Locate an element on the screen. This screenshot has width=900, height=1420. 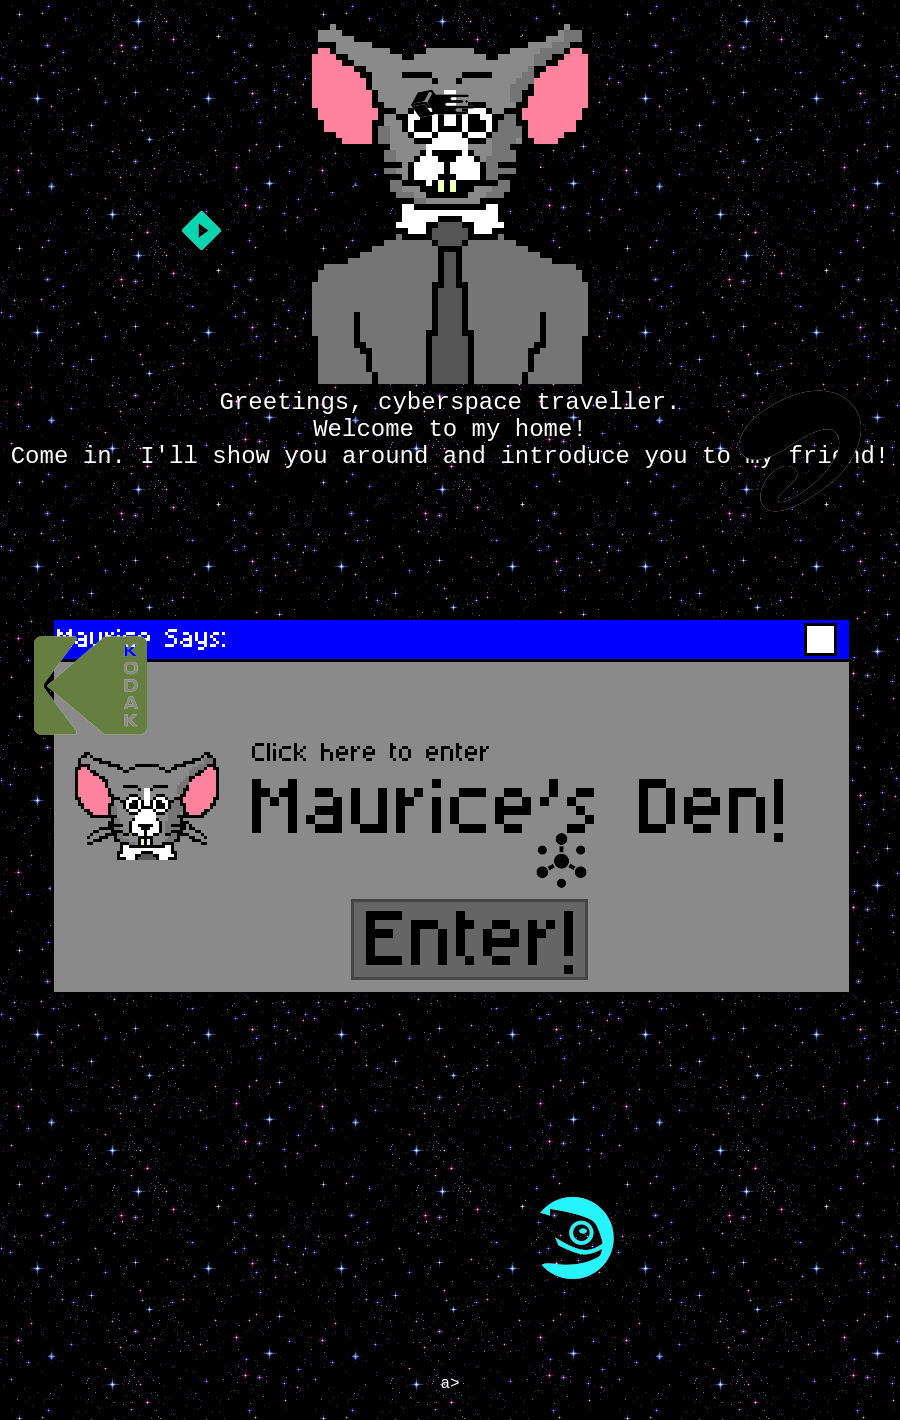
openSUSE Linux distribution logo is located at coordinates (577, 1238).